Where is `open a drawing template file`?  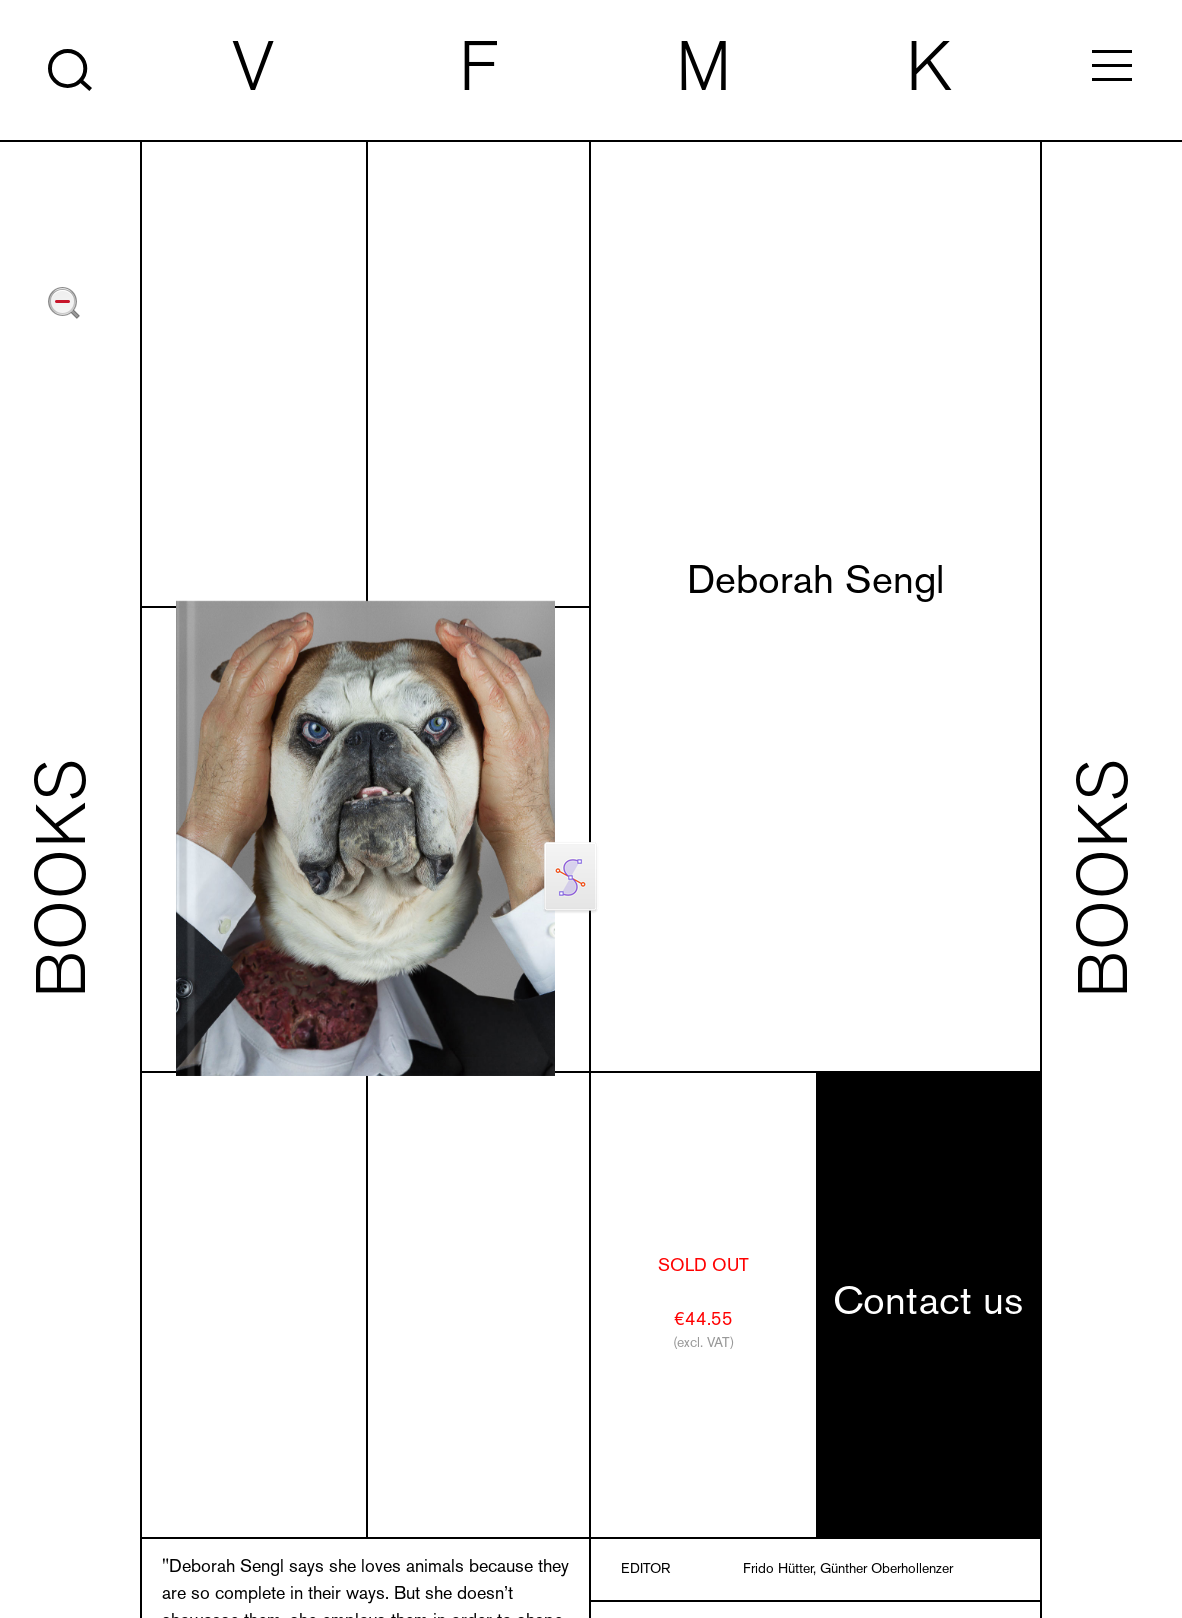 open a drawing template file is located at coordinates (570, 877).